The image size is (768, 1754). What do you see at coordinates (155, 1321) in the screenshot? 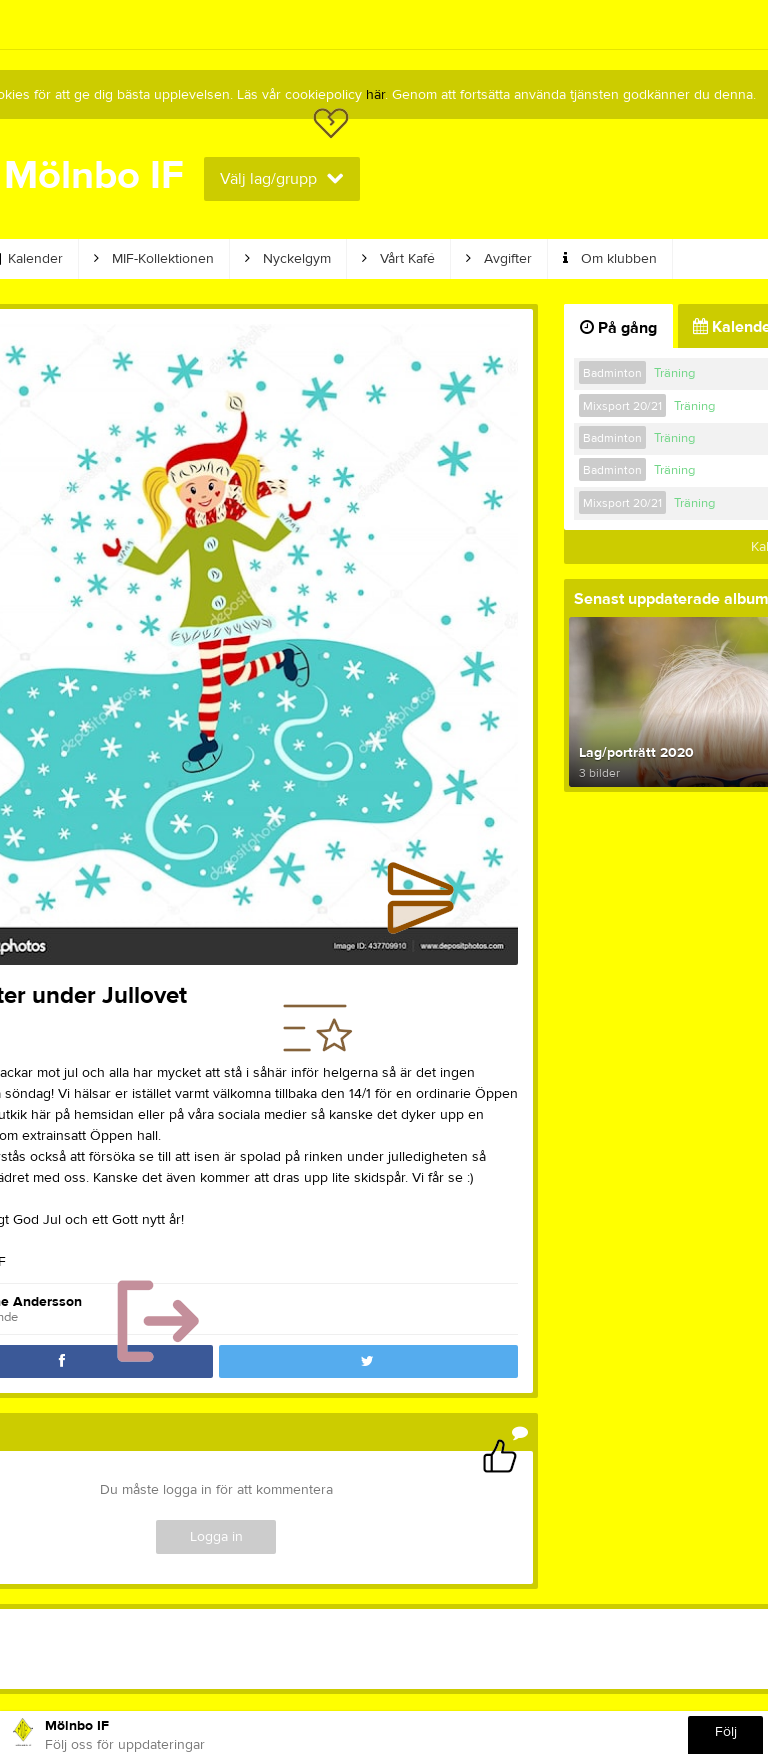
I see `sign out of your account` at bounding box center [155, 1321].